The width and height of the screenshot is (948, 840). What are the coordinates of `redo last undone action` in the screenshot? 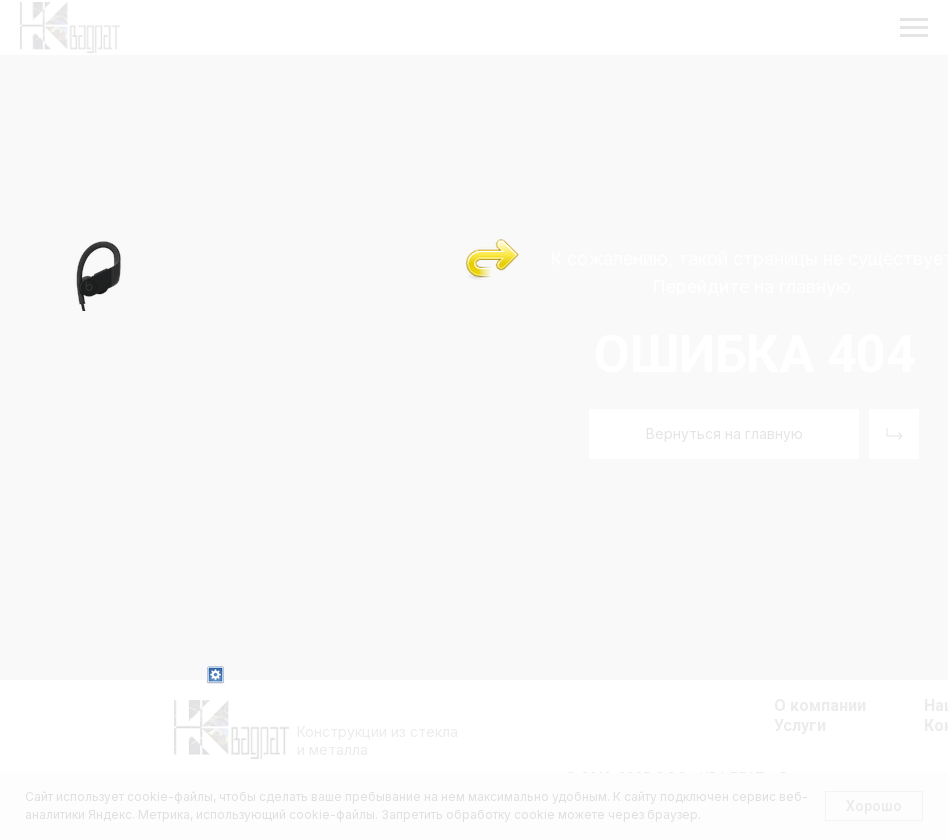 It's located at (492, 256).